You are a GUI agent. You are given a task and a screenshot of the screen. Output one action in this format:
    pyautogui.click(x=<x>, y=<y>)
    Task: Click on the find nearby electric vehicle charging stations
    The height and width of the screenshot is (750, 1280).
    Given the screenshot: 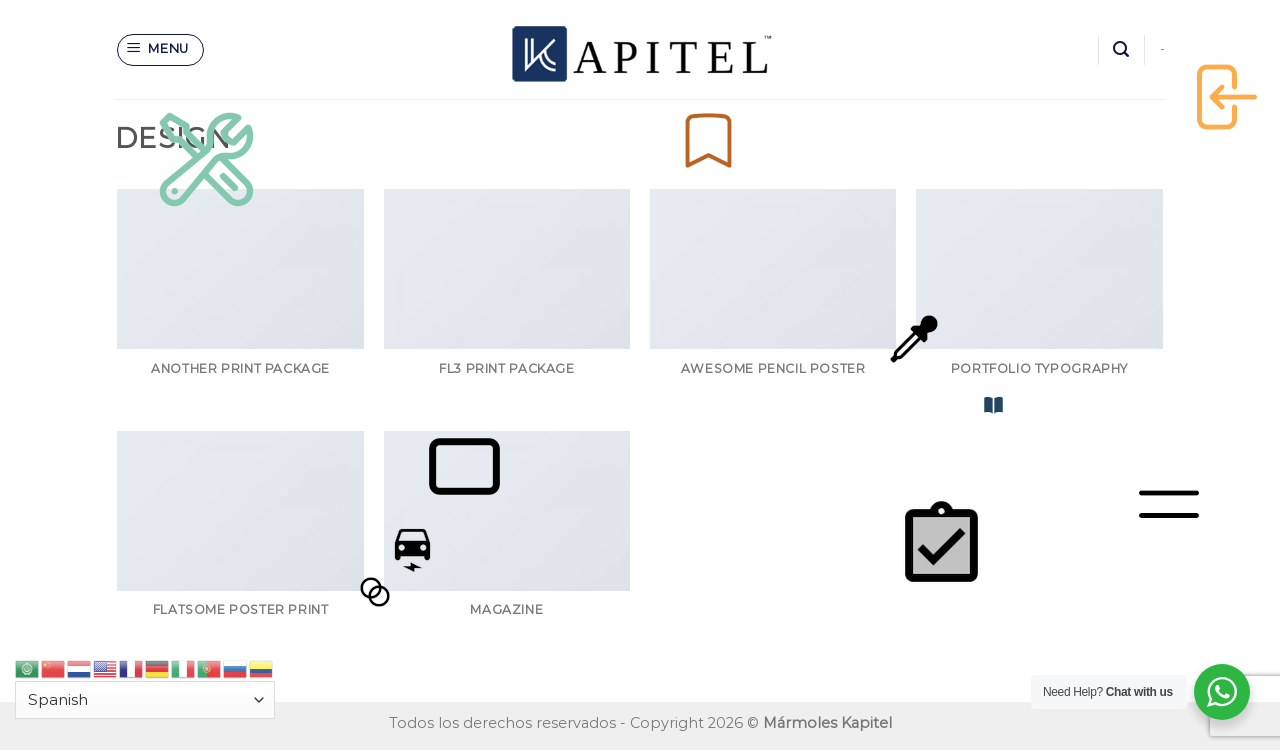 What is the action you would take?
    pyautogui.click(x=412, y=550)
    